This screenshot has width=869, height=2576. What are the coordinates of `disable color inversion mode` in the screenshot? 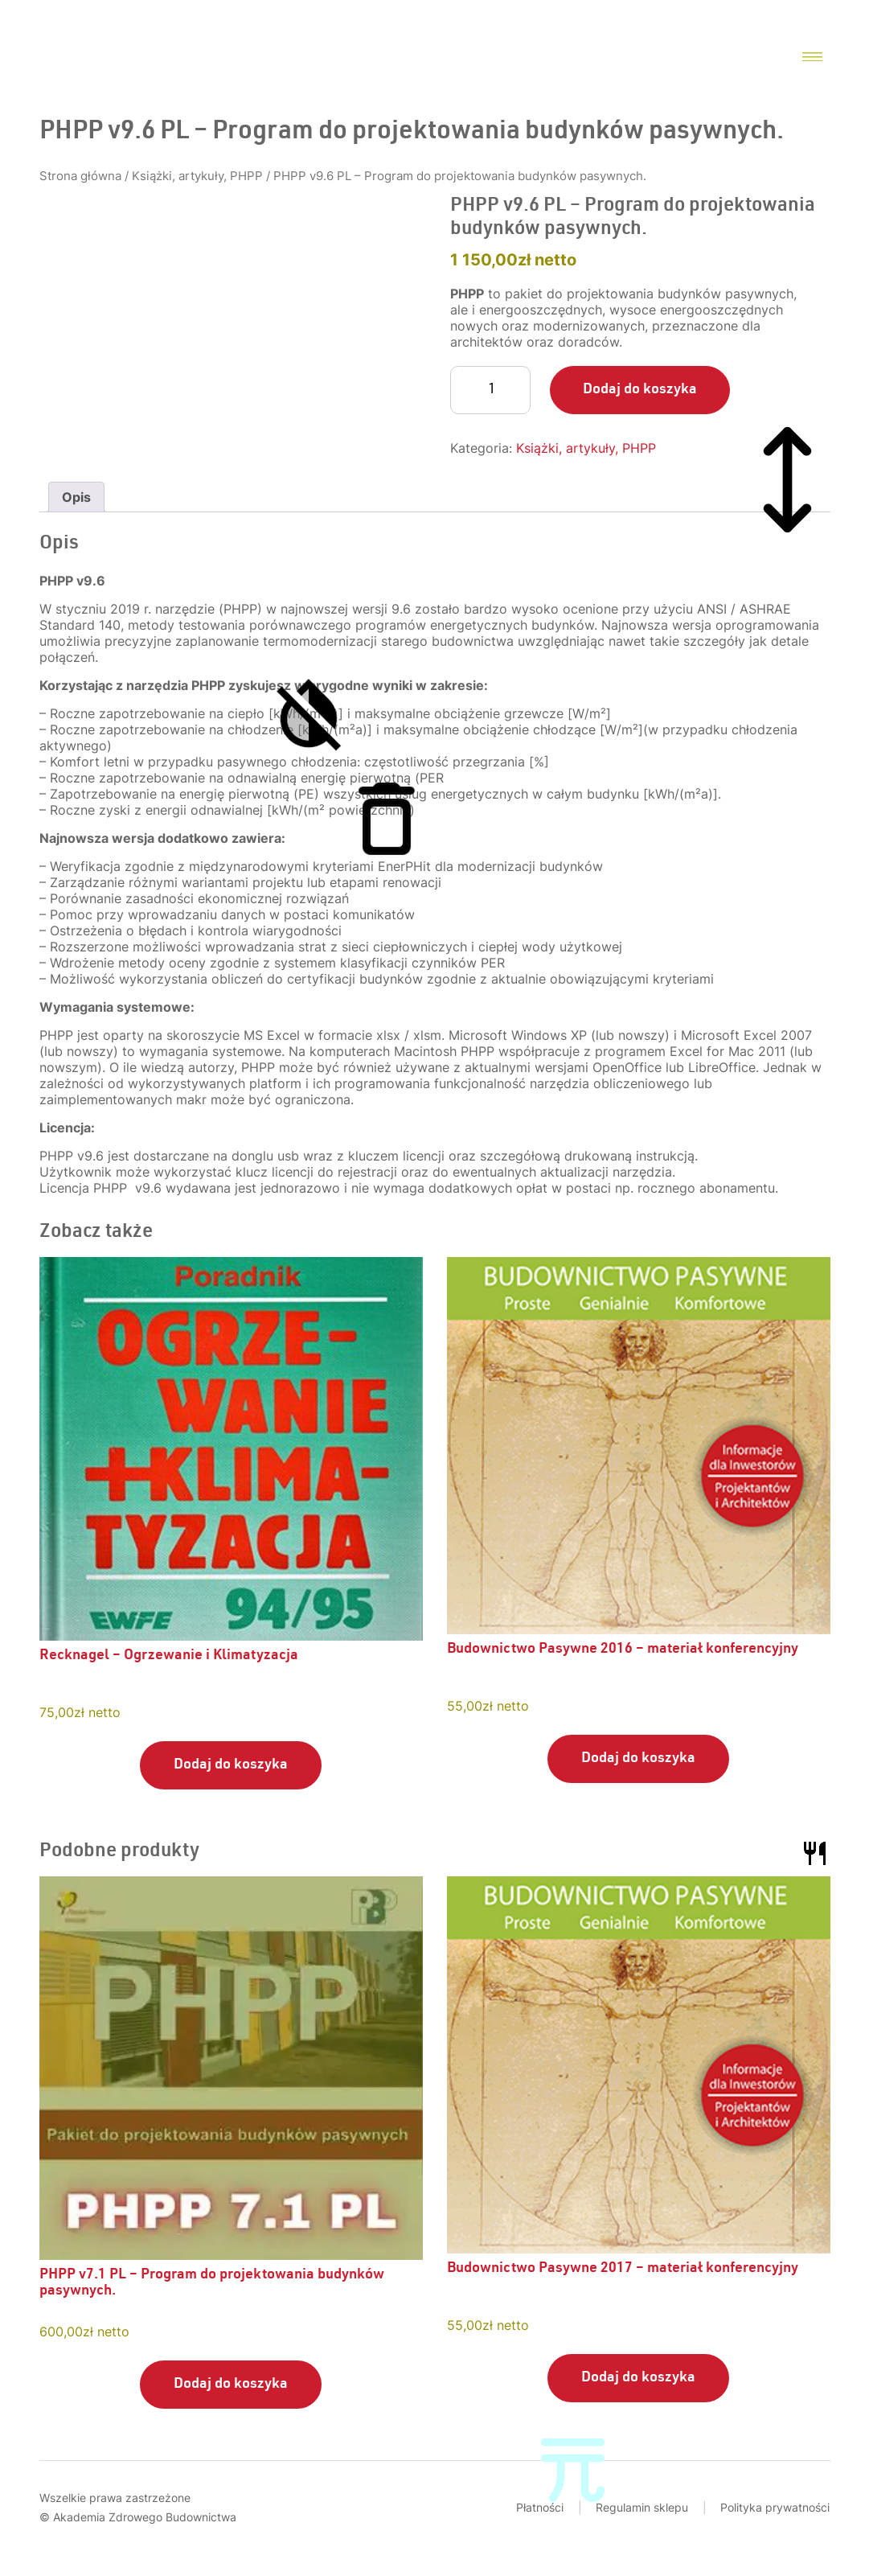 It's located at (309, 713).